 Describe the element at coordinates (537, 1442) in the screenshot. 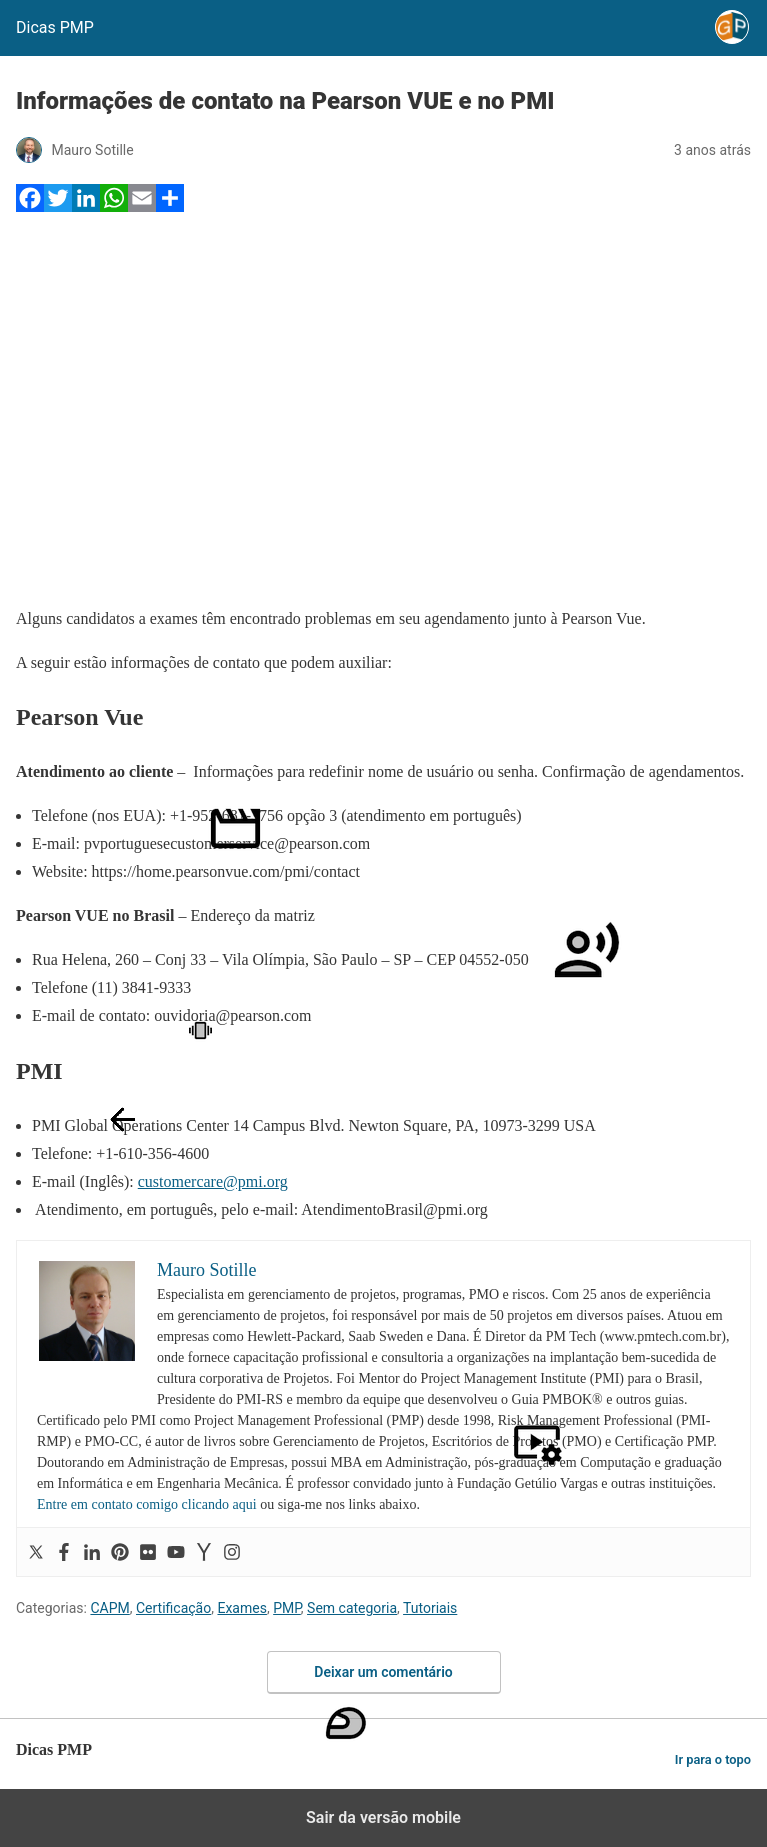

I see `access video playback settings` at that location.